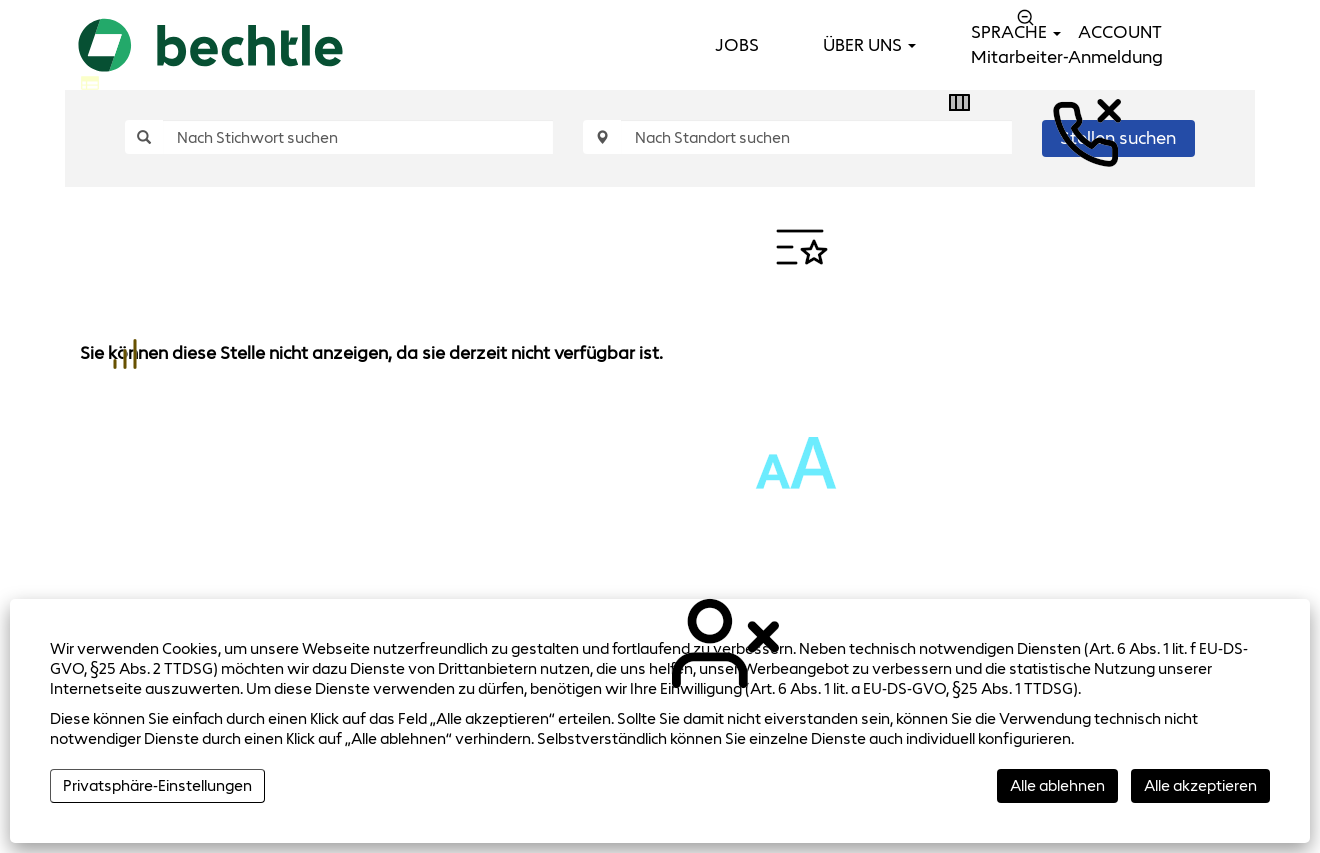 This screenshot has height=853, width=1320. I want to click on view your favorites list, so click(800, 247).